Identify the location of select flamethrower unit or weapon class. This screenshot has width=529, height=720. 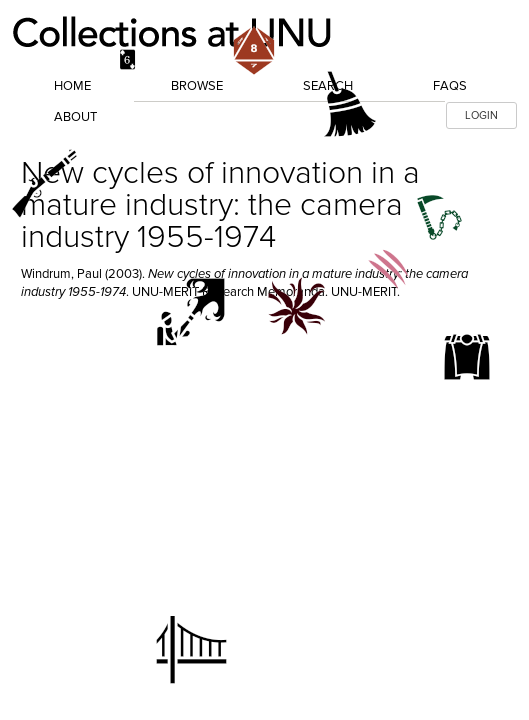
(191, 312).